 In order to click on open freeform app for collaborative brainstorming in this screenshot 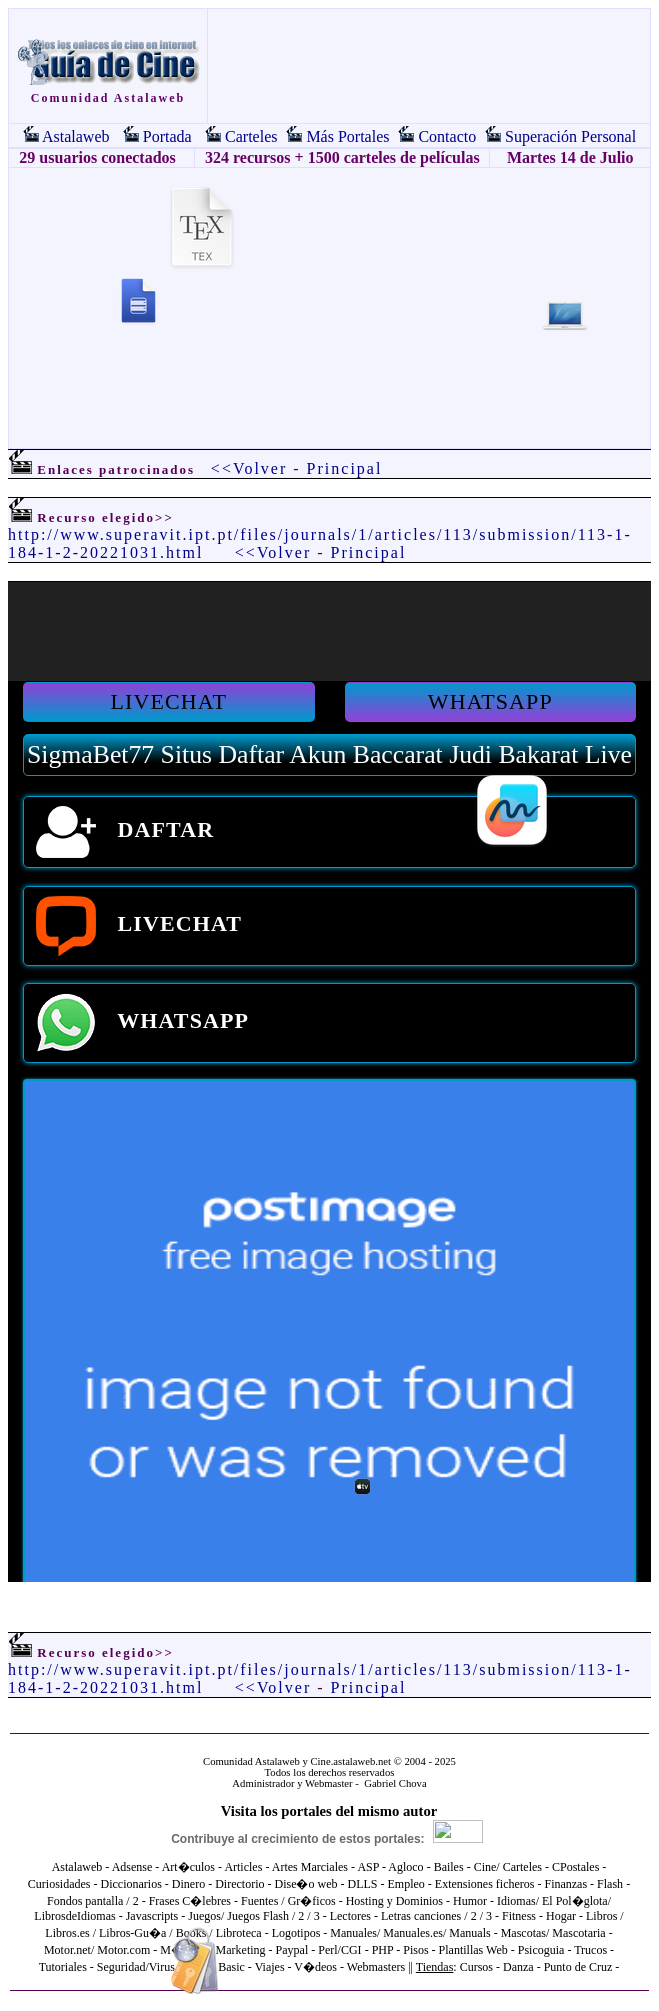, I will do `click(512, 810)`.